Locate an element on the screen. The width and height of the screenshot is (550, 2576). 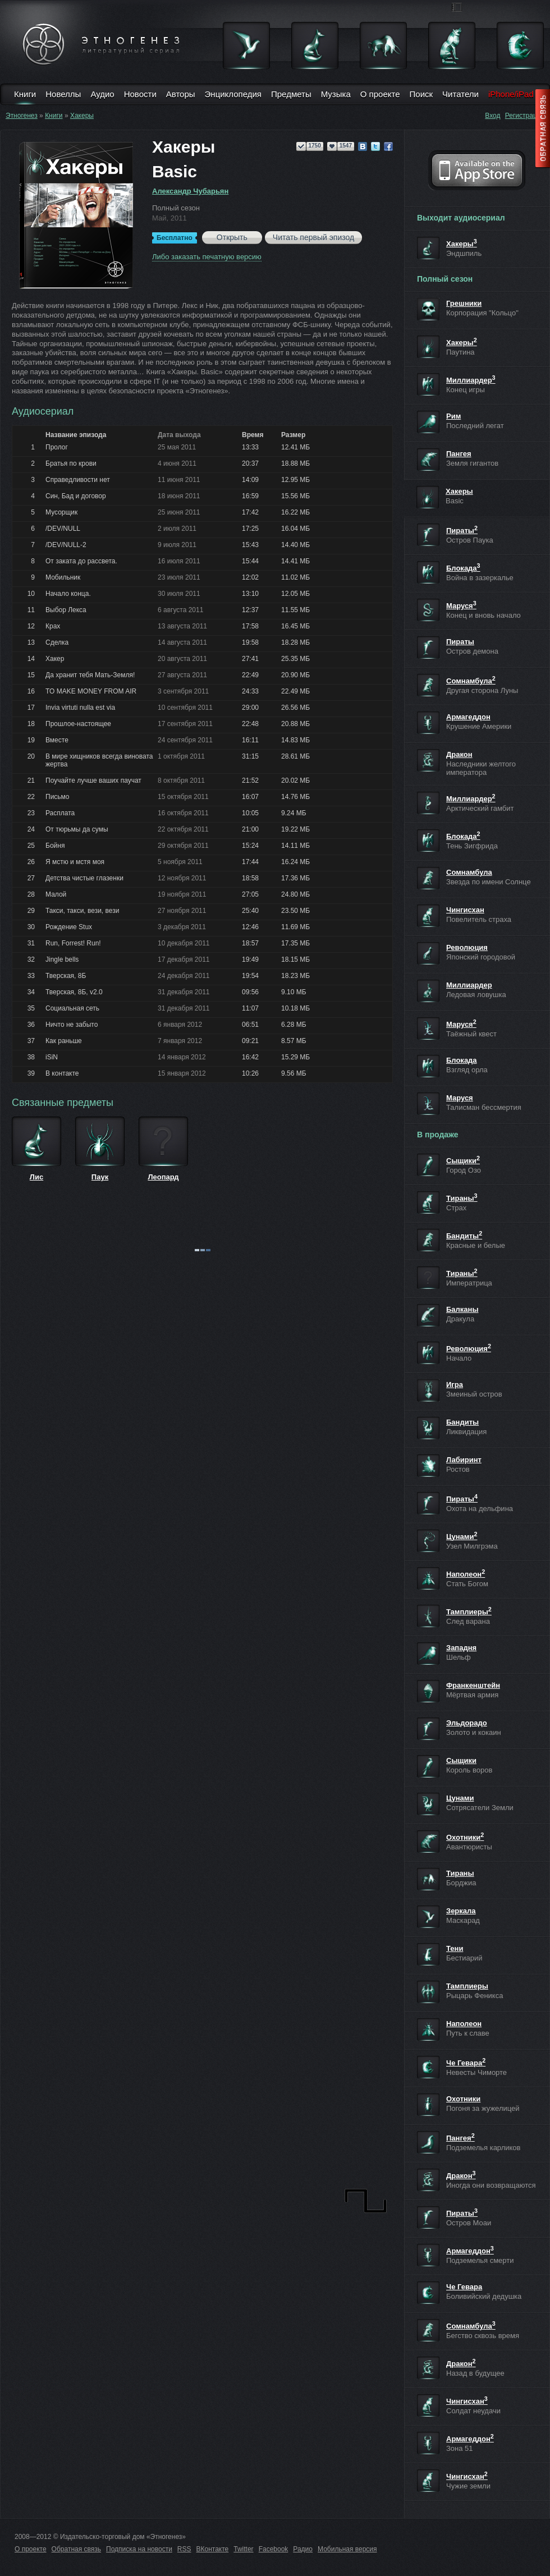
toggle the sidebar panel is located at coordinates (457, 7).